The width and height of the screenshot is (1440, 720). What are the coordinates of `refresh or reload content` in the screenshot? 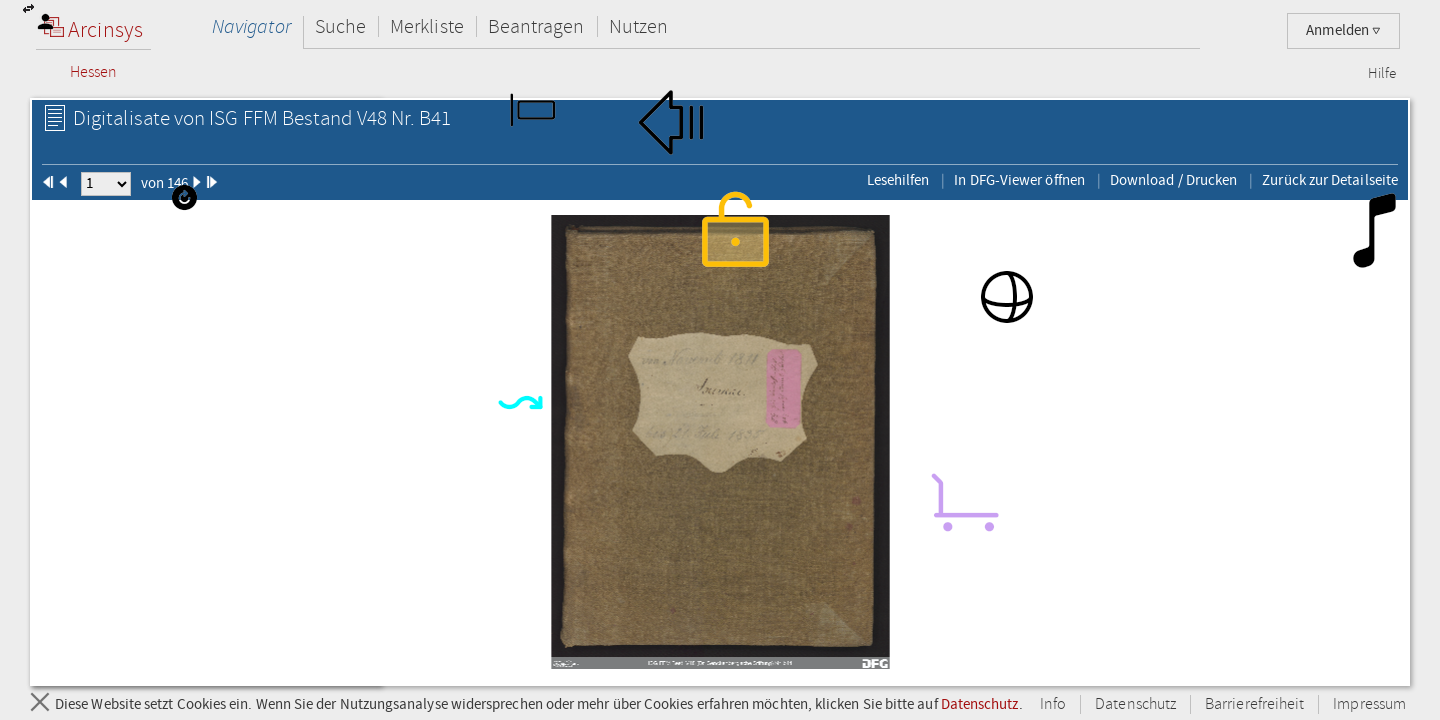 It's located at (184, 197).